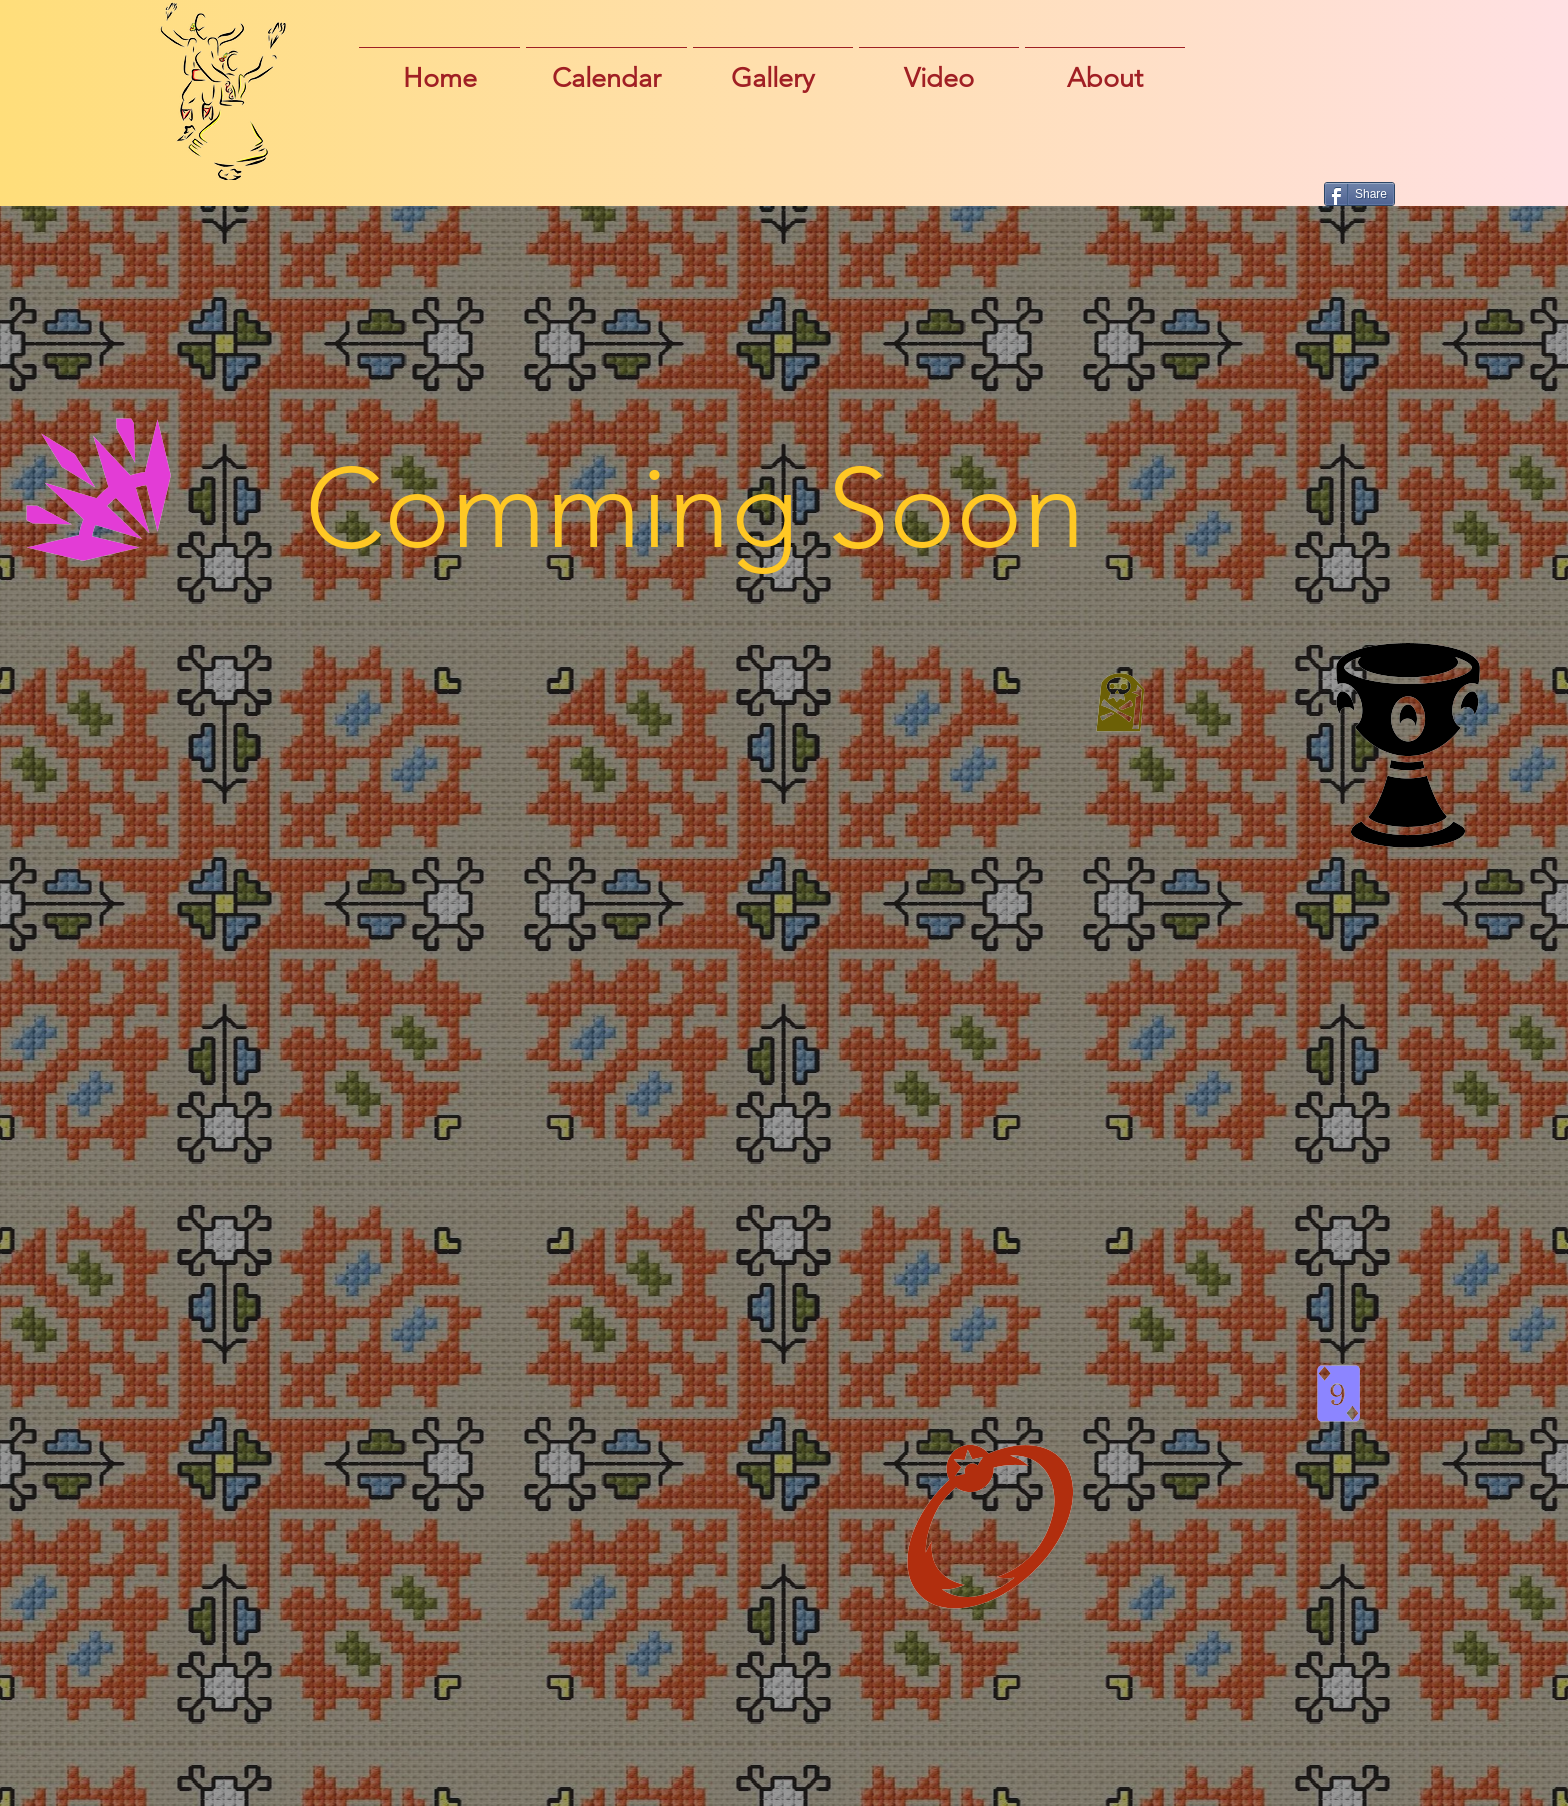 The width and height of the screenshot is (1568, 1806). What do you see at coordinates (99, 491) in the screenshot?
I see `indicates a collision or crash event` at bounding box center [99, 491].